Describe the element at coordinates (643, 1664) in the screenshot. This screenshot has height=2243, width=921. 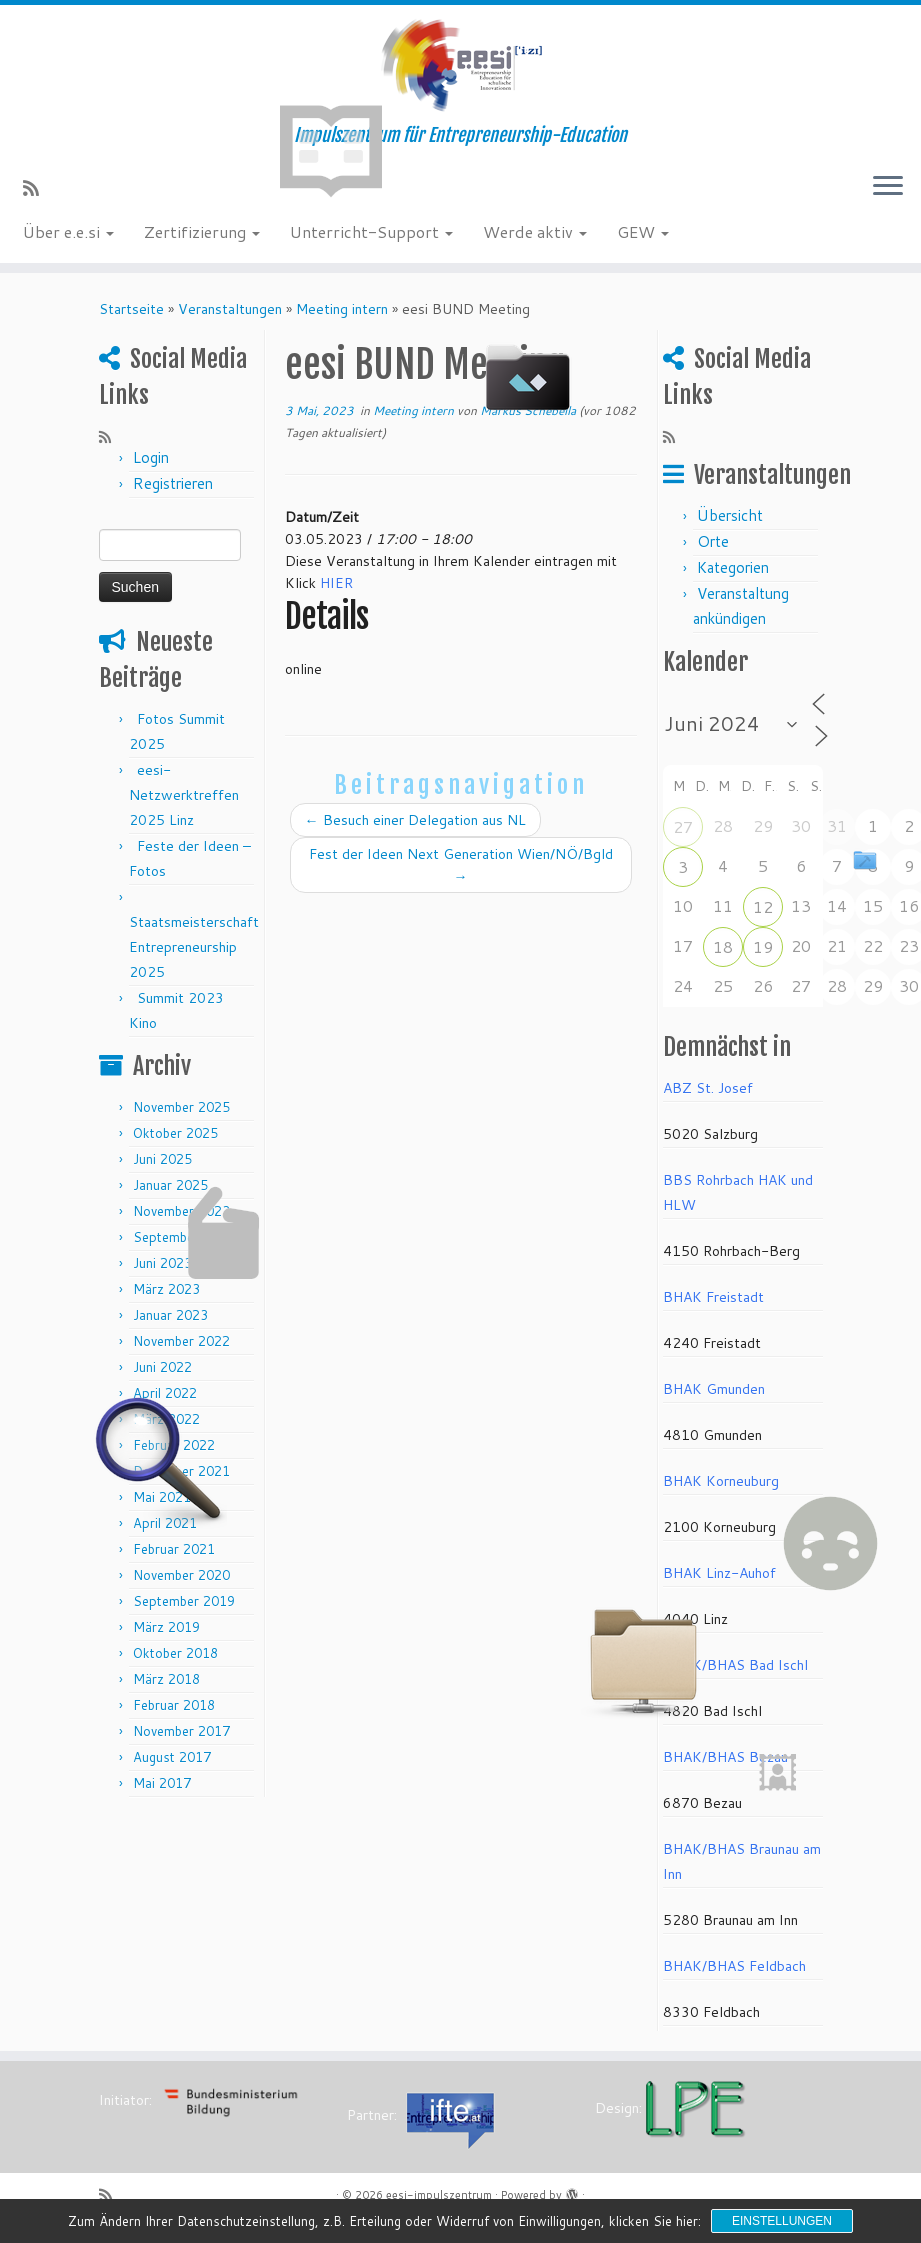
I see `access files stored on a remote server` at that location.